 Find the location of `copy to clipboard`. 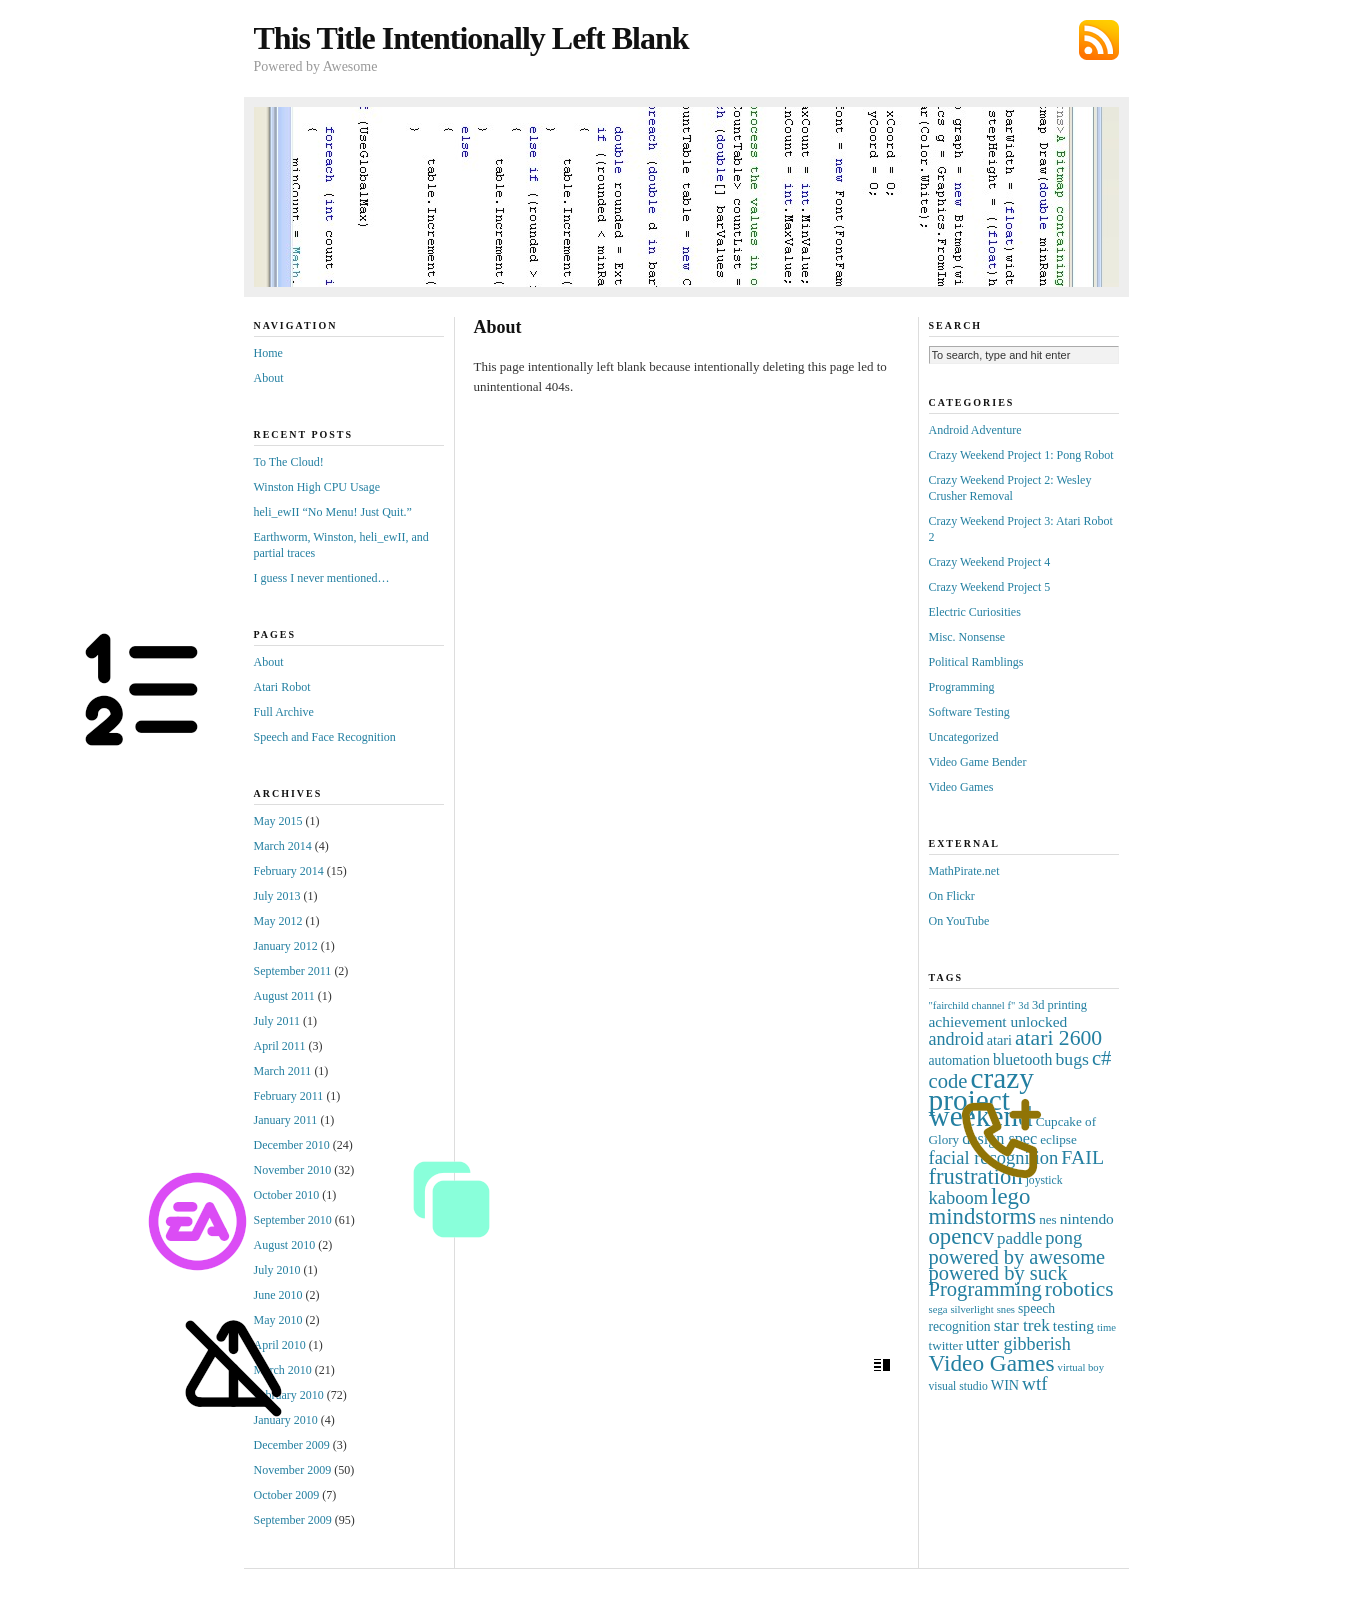

copy to clipboard is located at coordinates (451, 1199).